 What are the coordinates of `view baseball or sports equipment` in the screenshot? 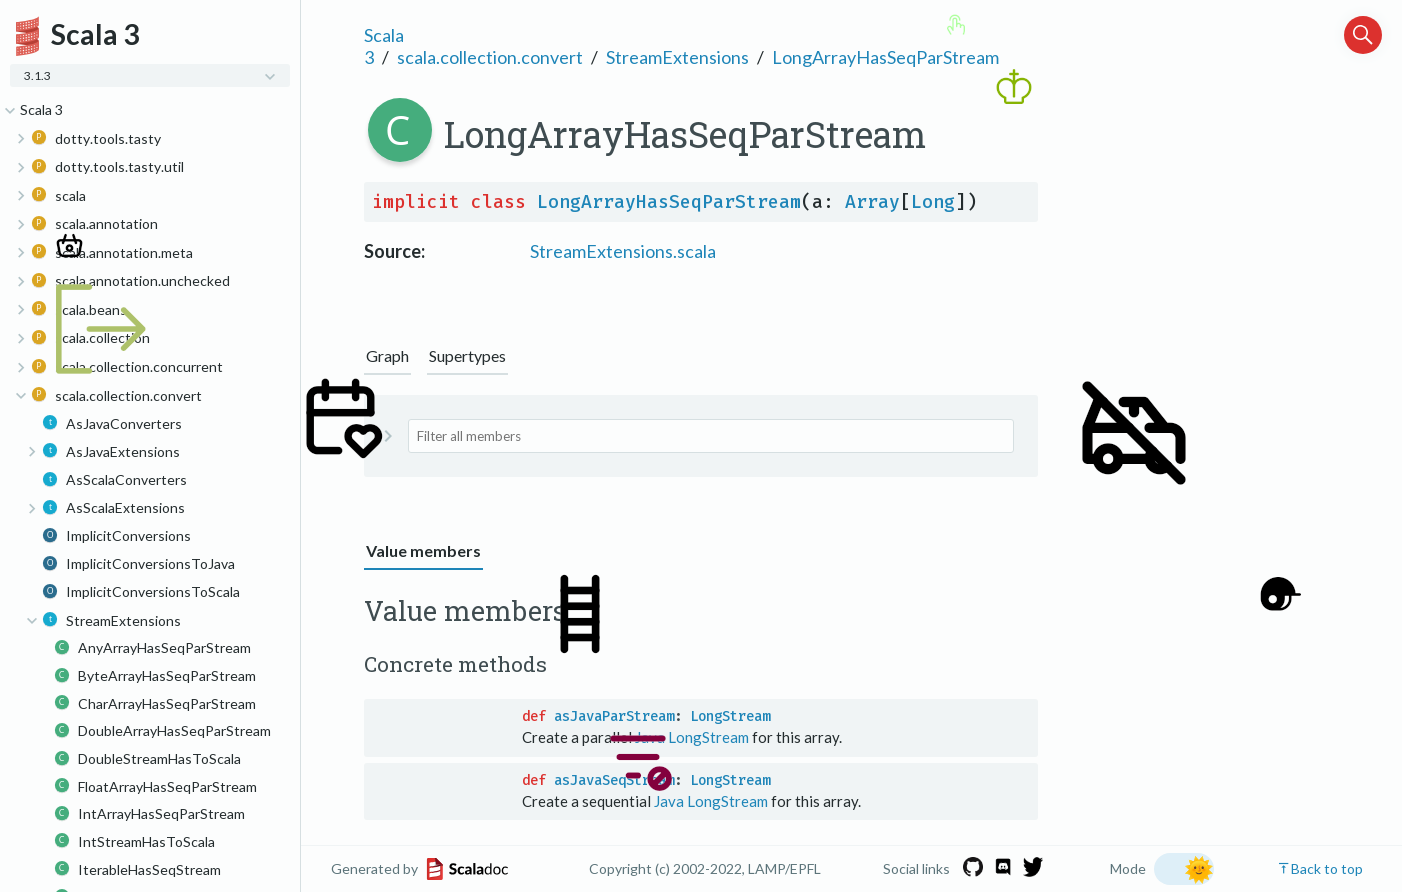 It's located at (1279, 594).